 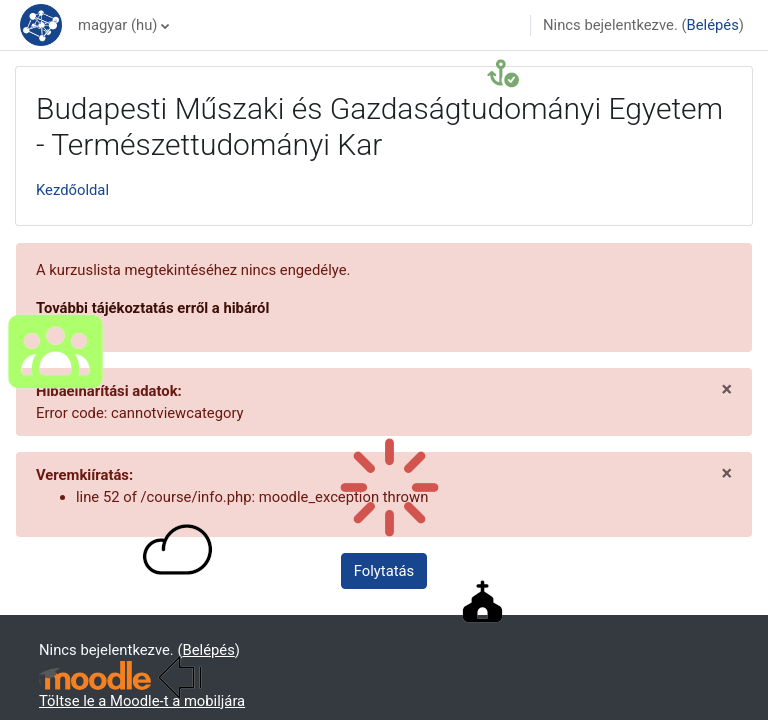 I want to click on access cloud storage, so click(x=177, y=549).